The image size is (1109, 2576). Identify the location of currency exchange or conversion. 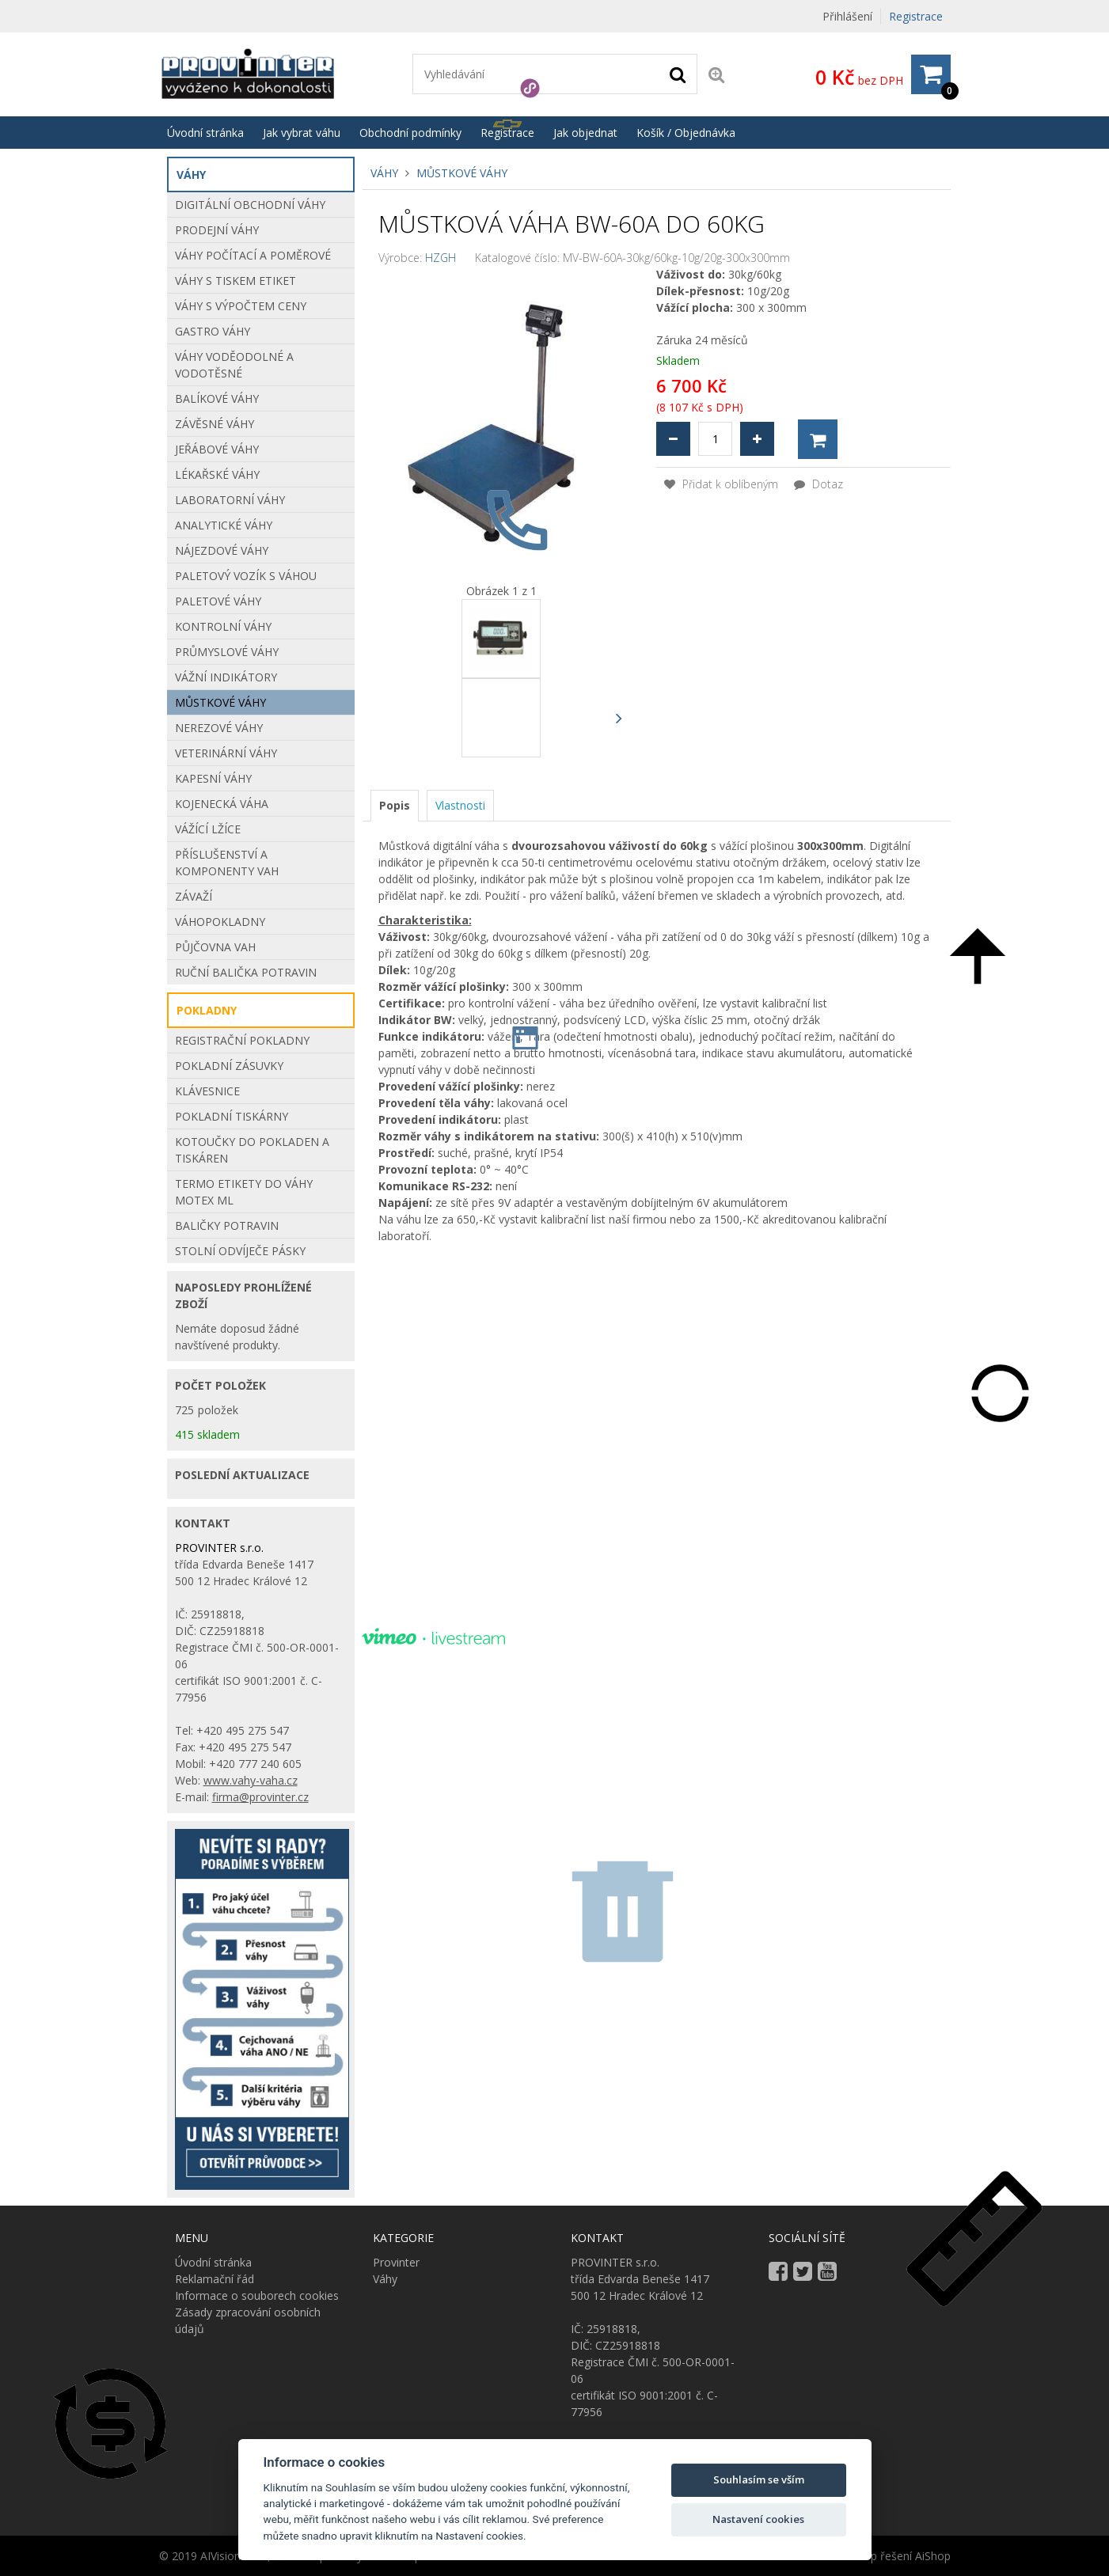
(110, 2423).